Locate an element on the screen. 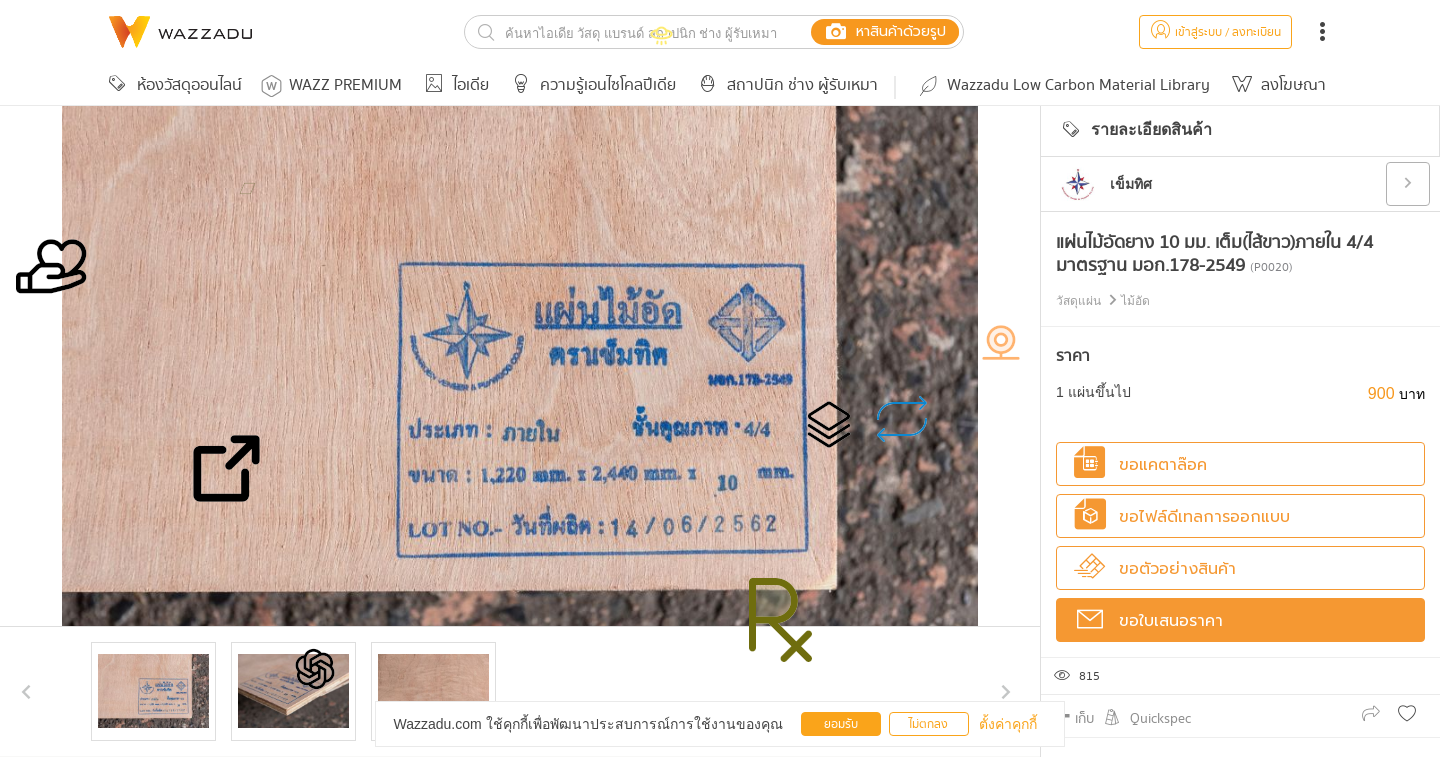 This screenshot has height=757, width=1440. donate or give to charity is located at coordinates (53, 267).